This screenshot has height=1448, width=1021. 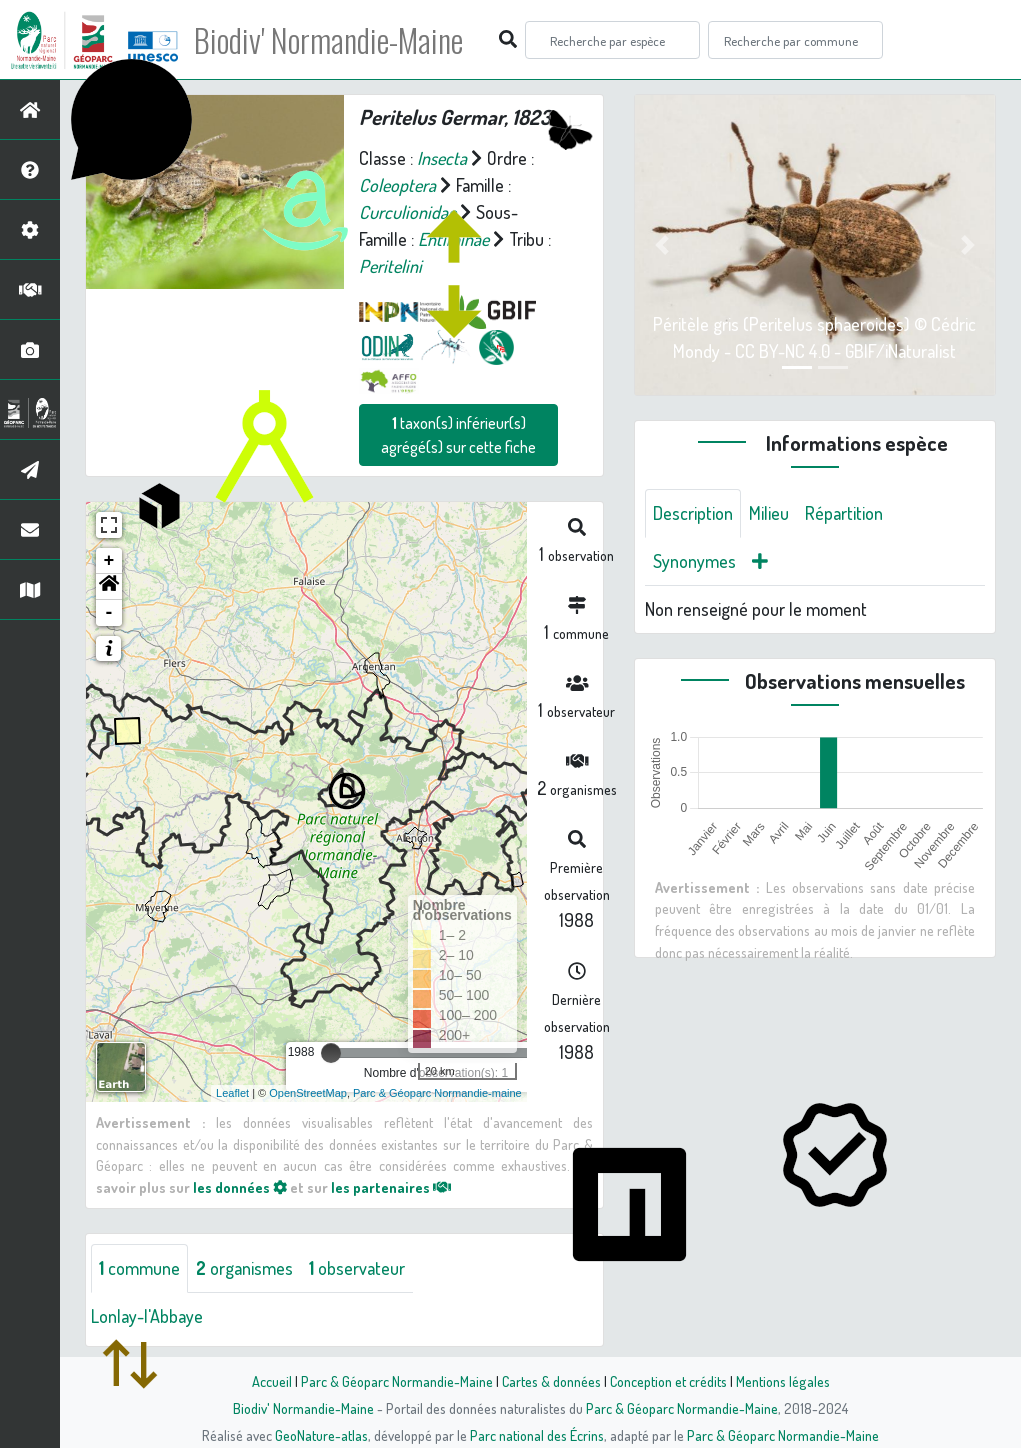 I want to click on access box cloud storage, so click(x=159, y=506).